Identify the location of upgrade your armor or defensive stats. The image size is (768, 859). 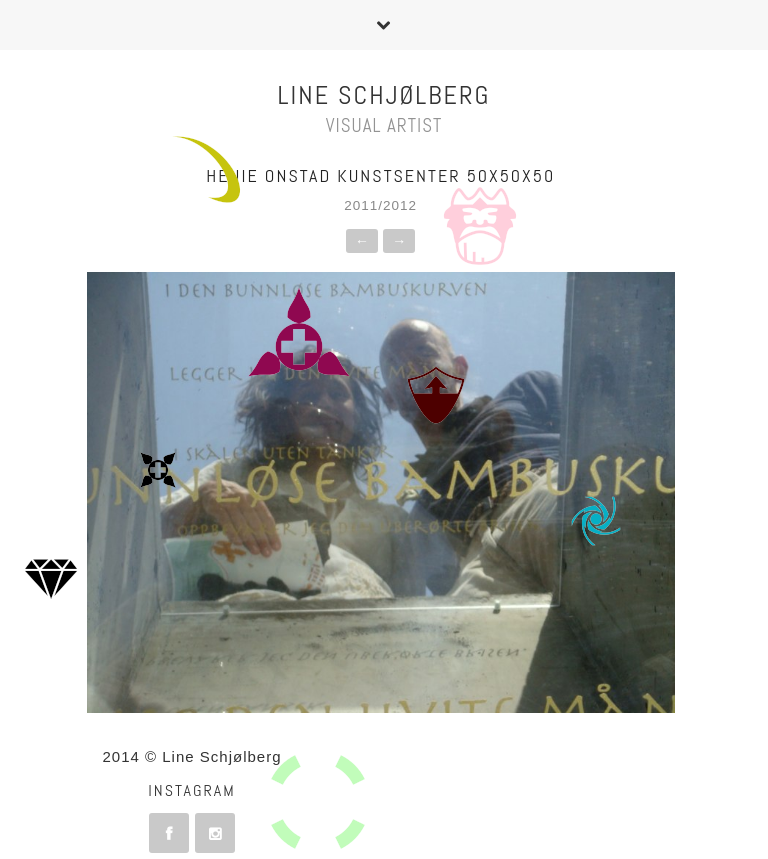
(436, 395).